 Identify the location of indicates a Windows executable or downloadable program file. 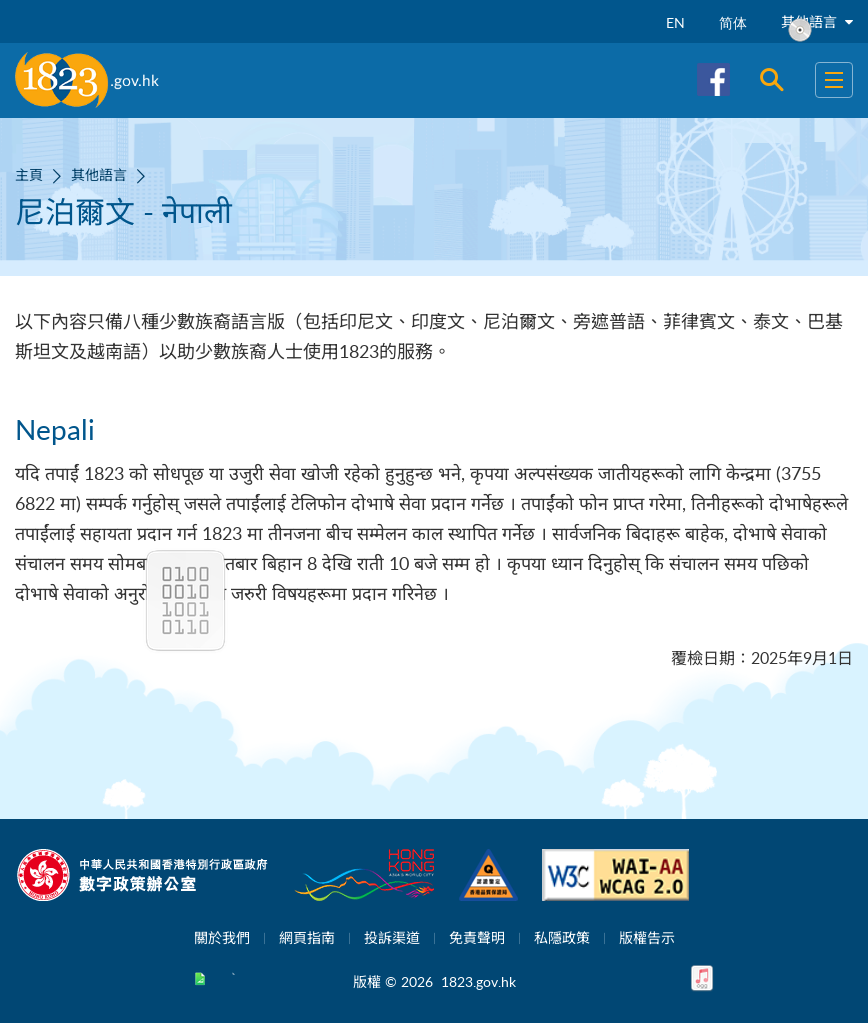
(185, 600).